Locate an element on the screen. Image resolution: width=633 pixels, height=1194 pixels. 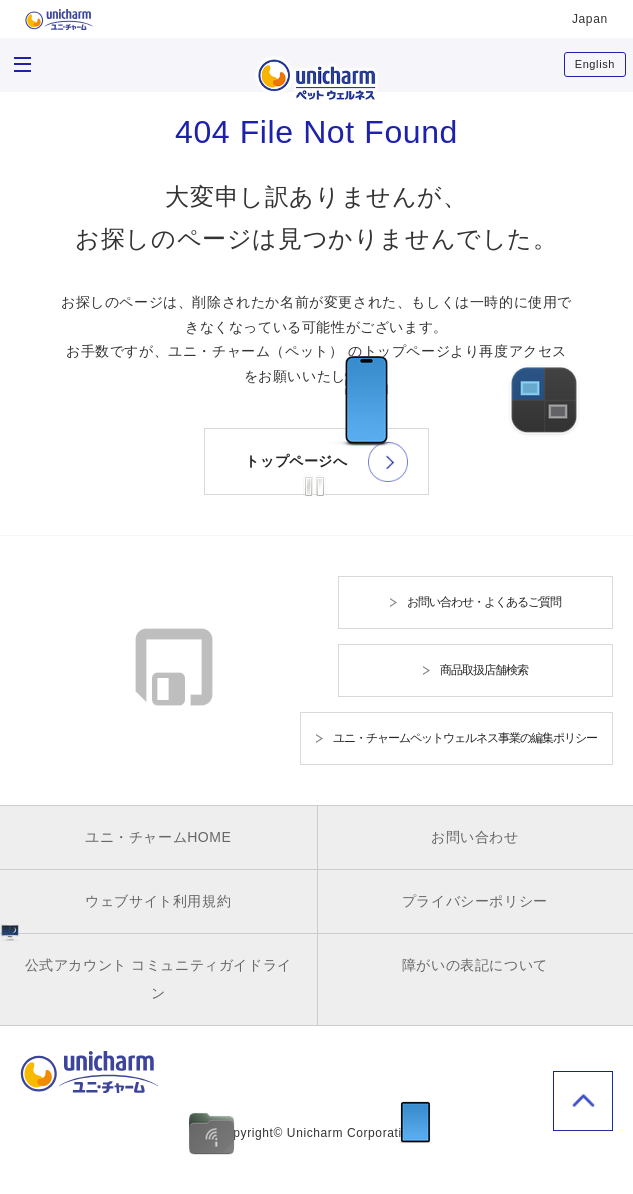
open insync cloud sync folder is located at coordinates (211, 1133).